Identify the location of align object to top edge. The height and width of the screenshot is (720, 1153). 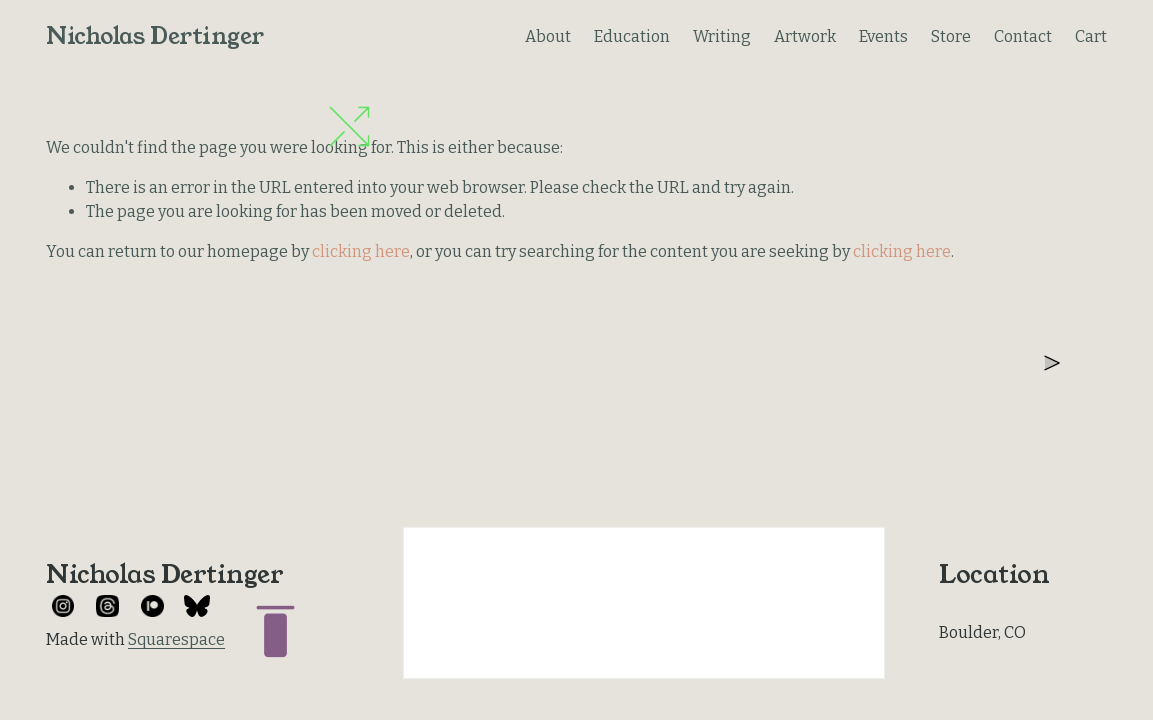
(275, 630).